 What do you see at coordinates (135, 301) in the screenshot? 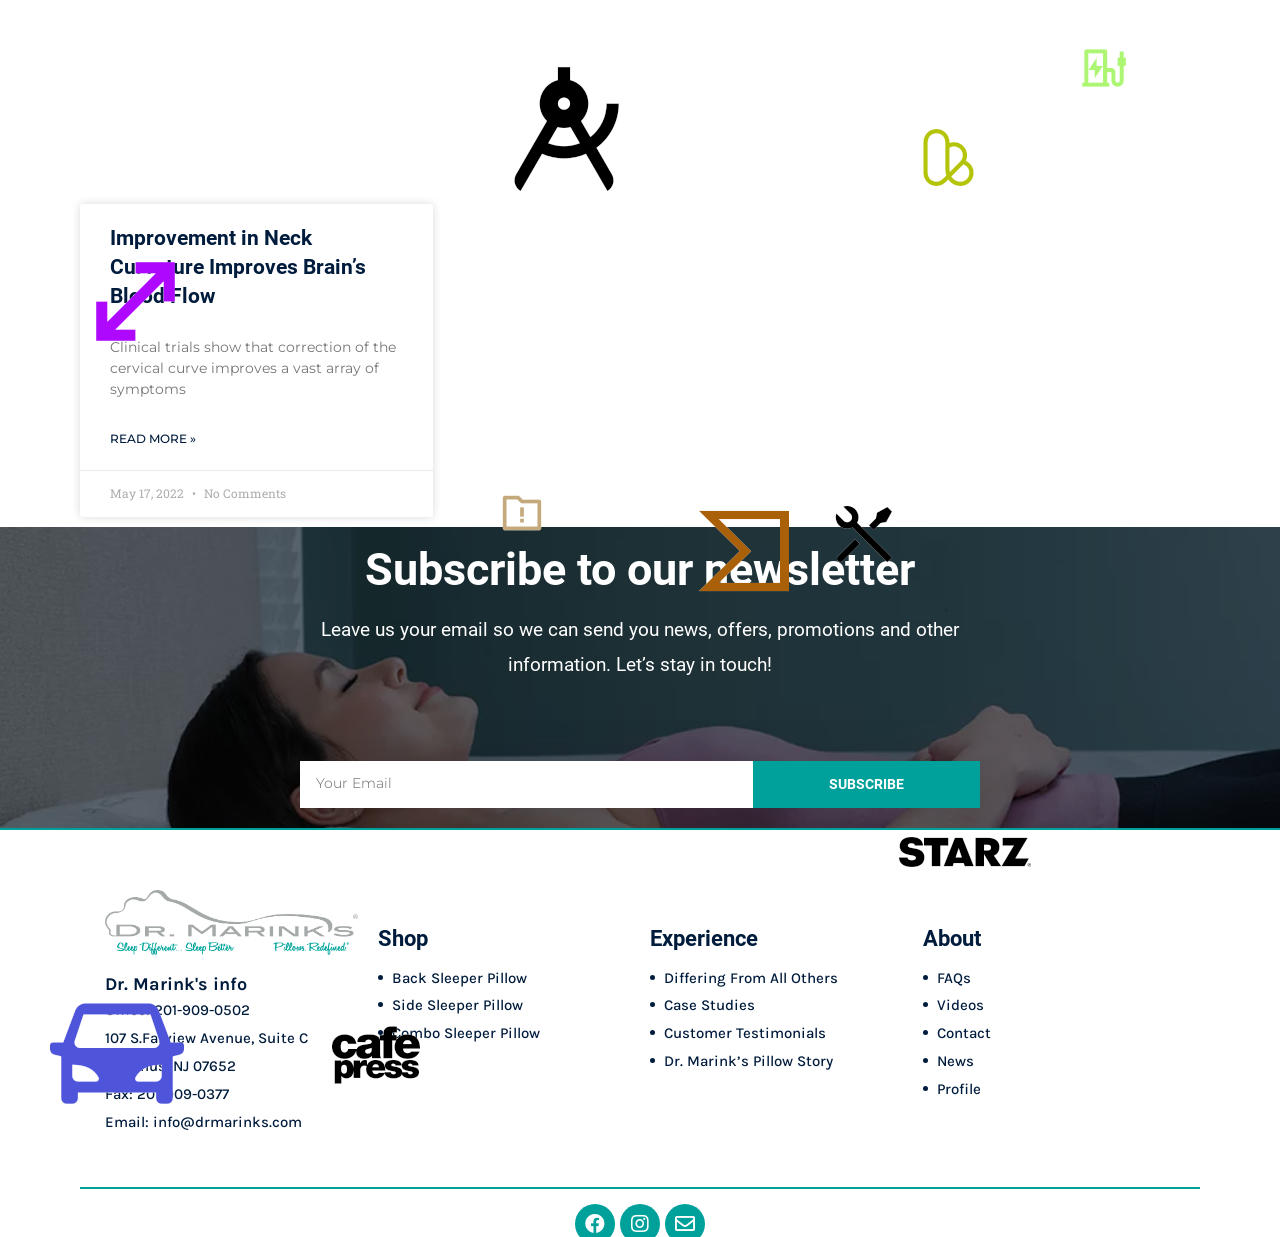
I see `expand content to full screen` at bounding box center [135, 301].